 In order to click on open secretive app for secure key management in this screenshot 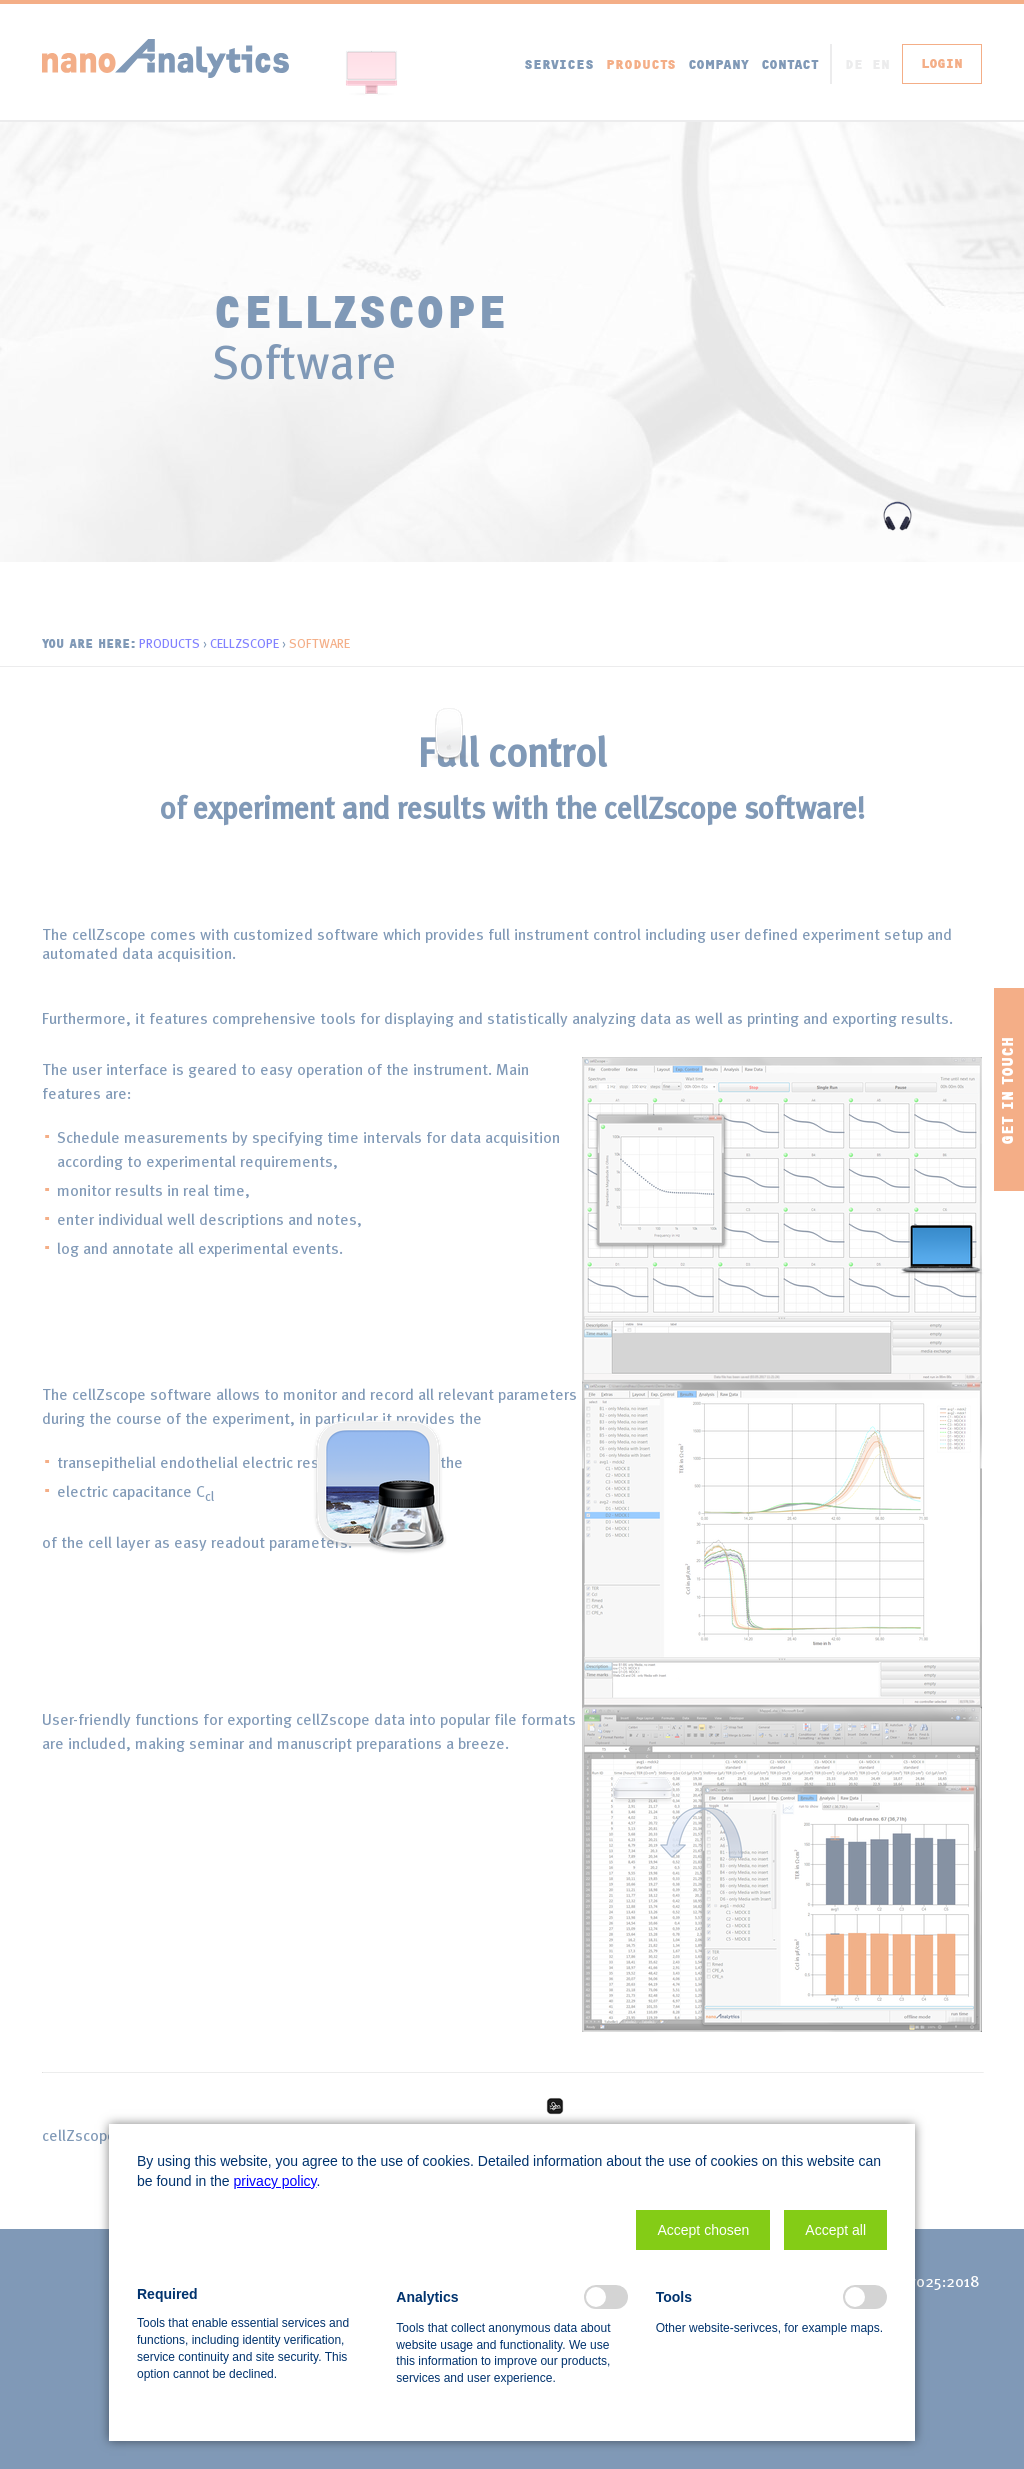, I will do `click(555, 2106)`.